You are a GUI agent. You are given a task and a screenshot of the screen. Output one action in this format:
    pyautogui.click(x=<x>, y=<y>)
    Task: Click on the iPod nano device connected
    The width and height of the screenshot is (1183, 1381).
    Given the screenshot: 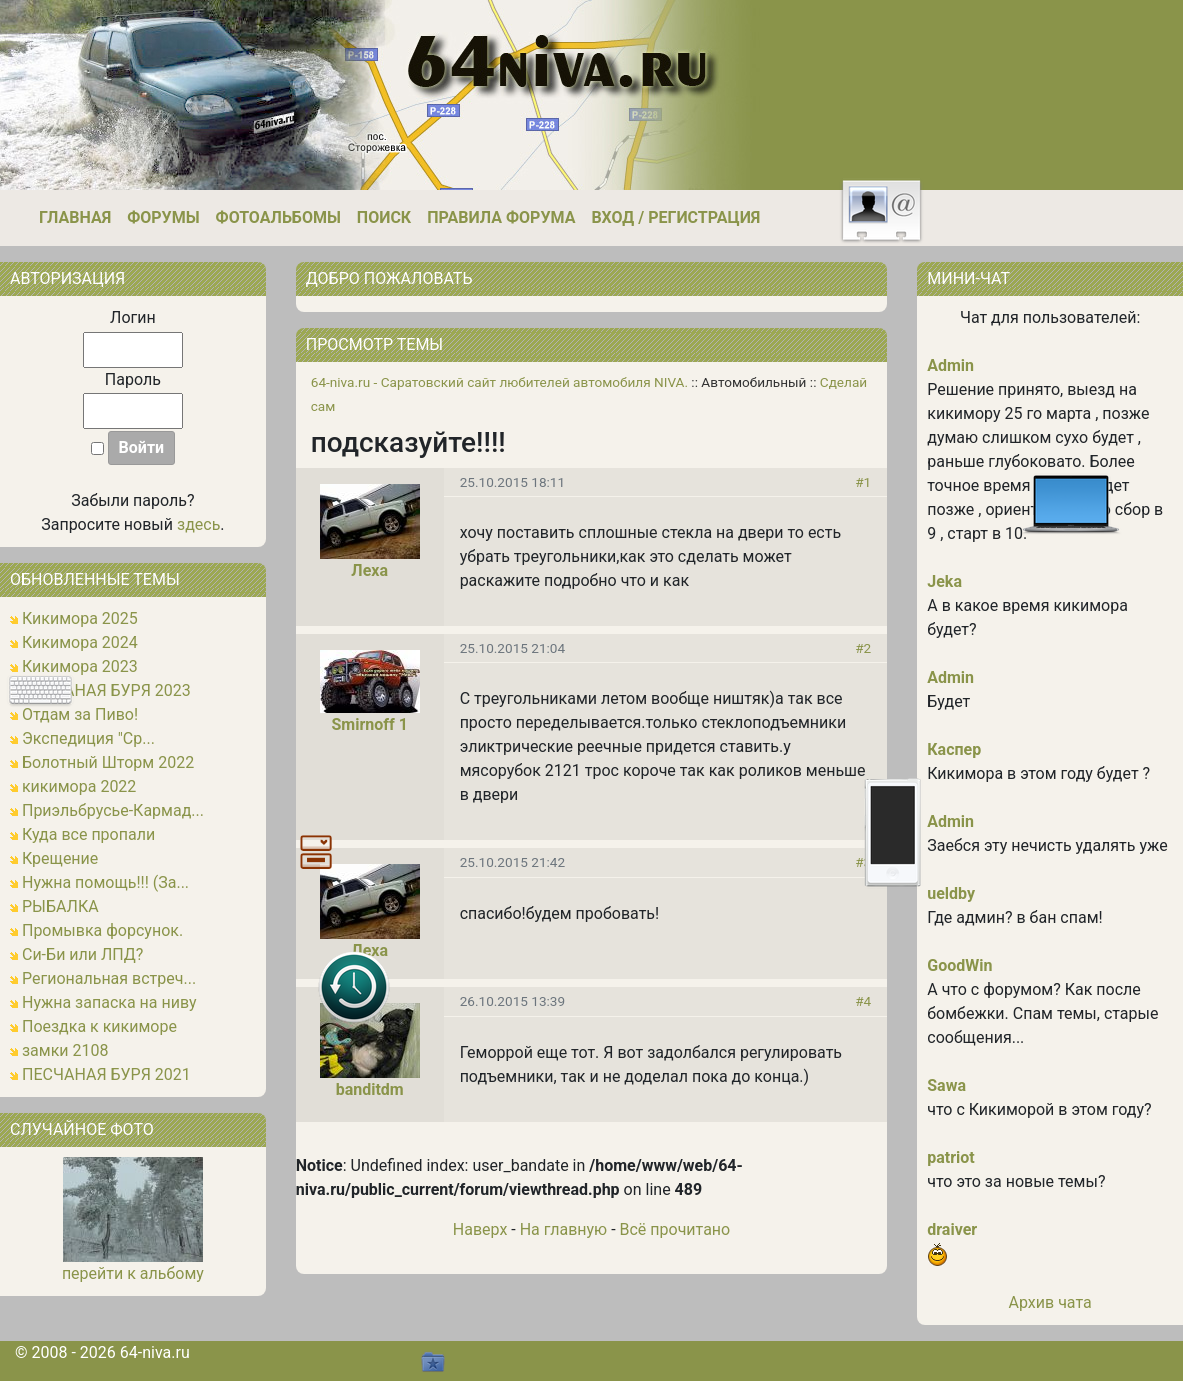 What is the action you would take?
    pyautogui.click(x=892, y=832)
    